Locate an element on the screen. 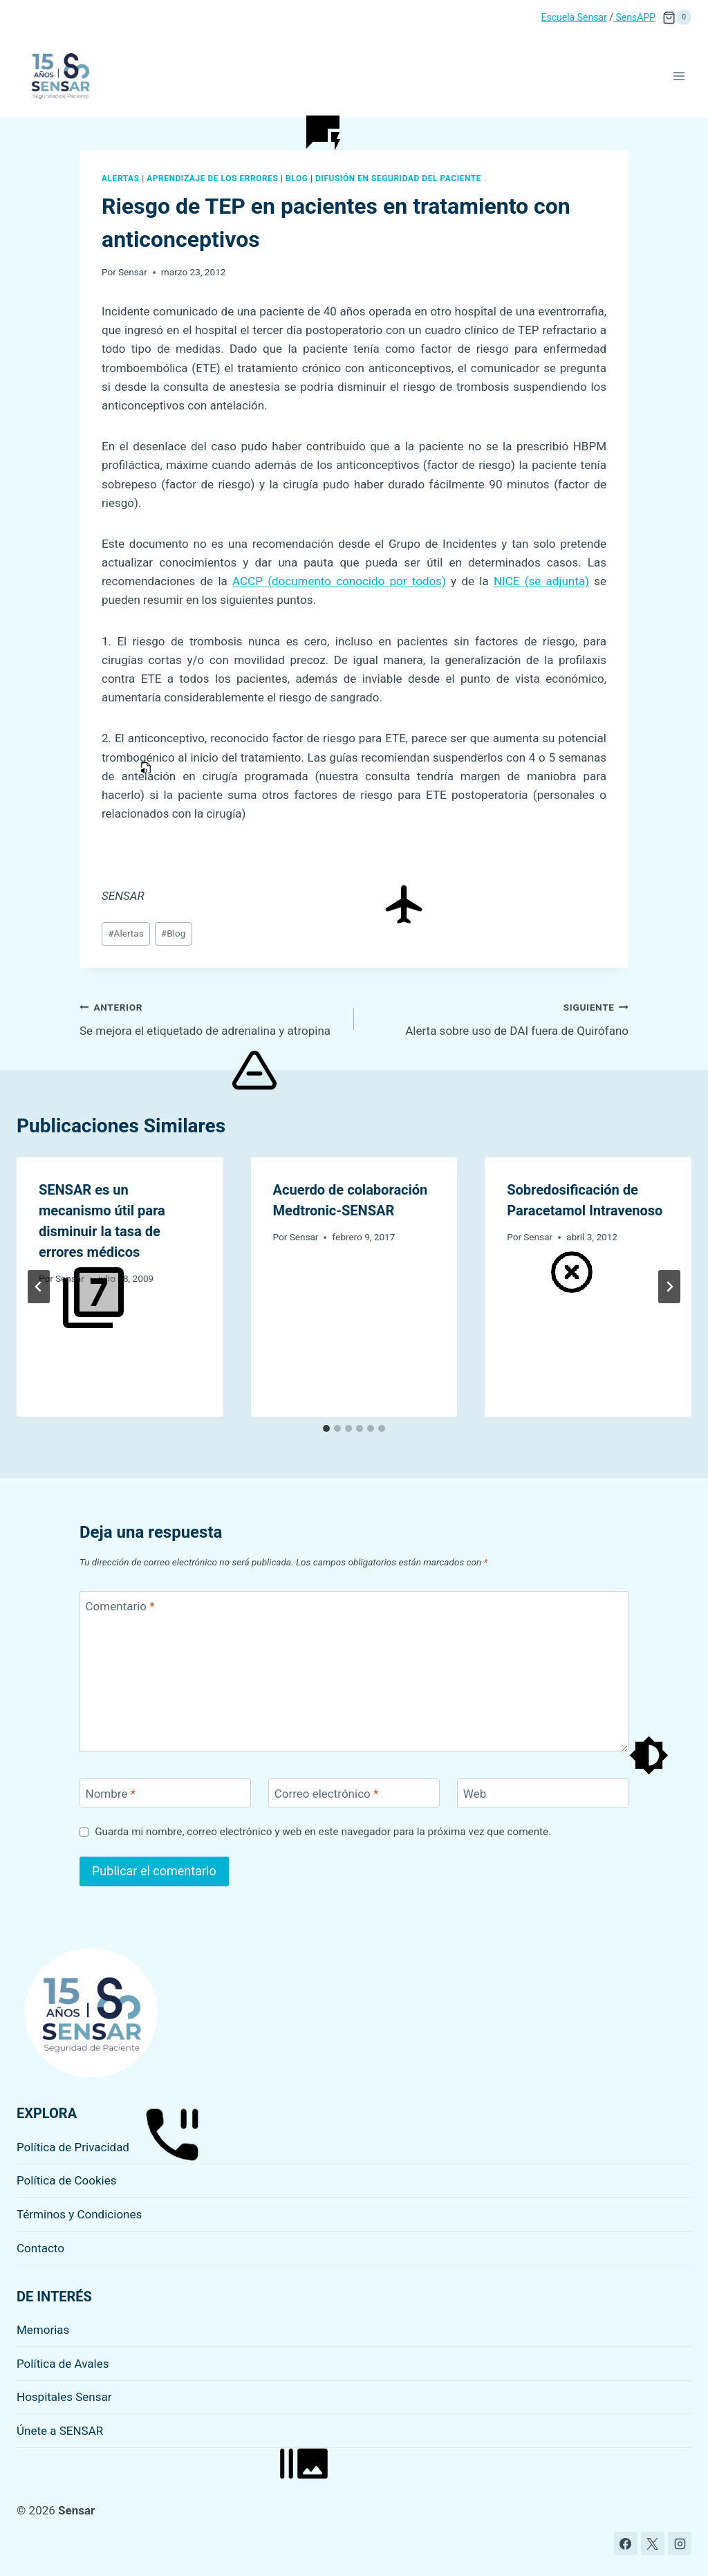 Image resolution: width=708 pixels, height=2576 pixels. indicates item number 7 in a numbered list or gallery is located at coordinates (93, 1298).